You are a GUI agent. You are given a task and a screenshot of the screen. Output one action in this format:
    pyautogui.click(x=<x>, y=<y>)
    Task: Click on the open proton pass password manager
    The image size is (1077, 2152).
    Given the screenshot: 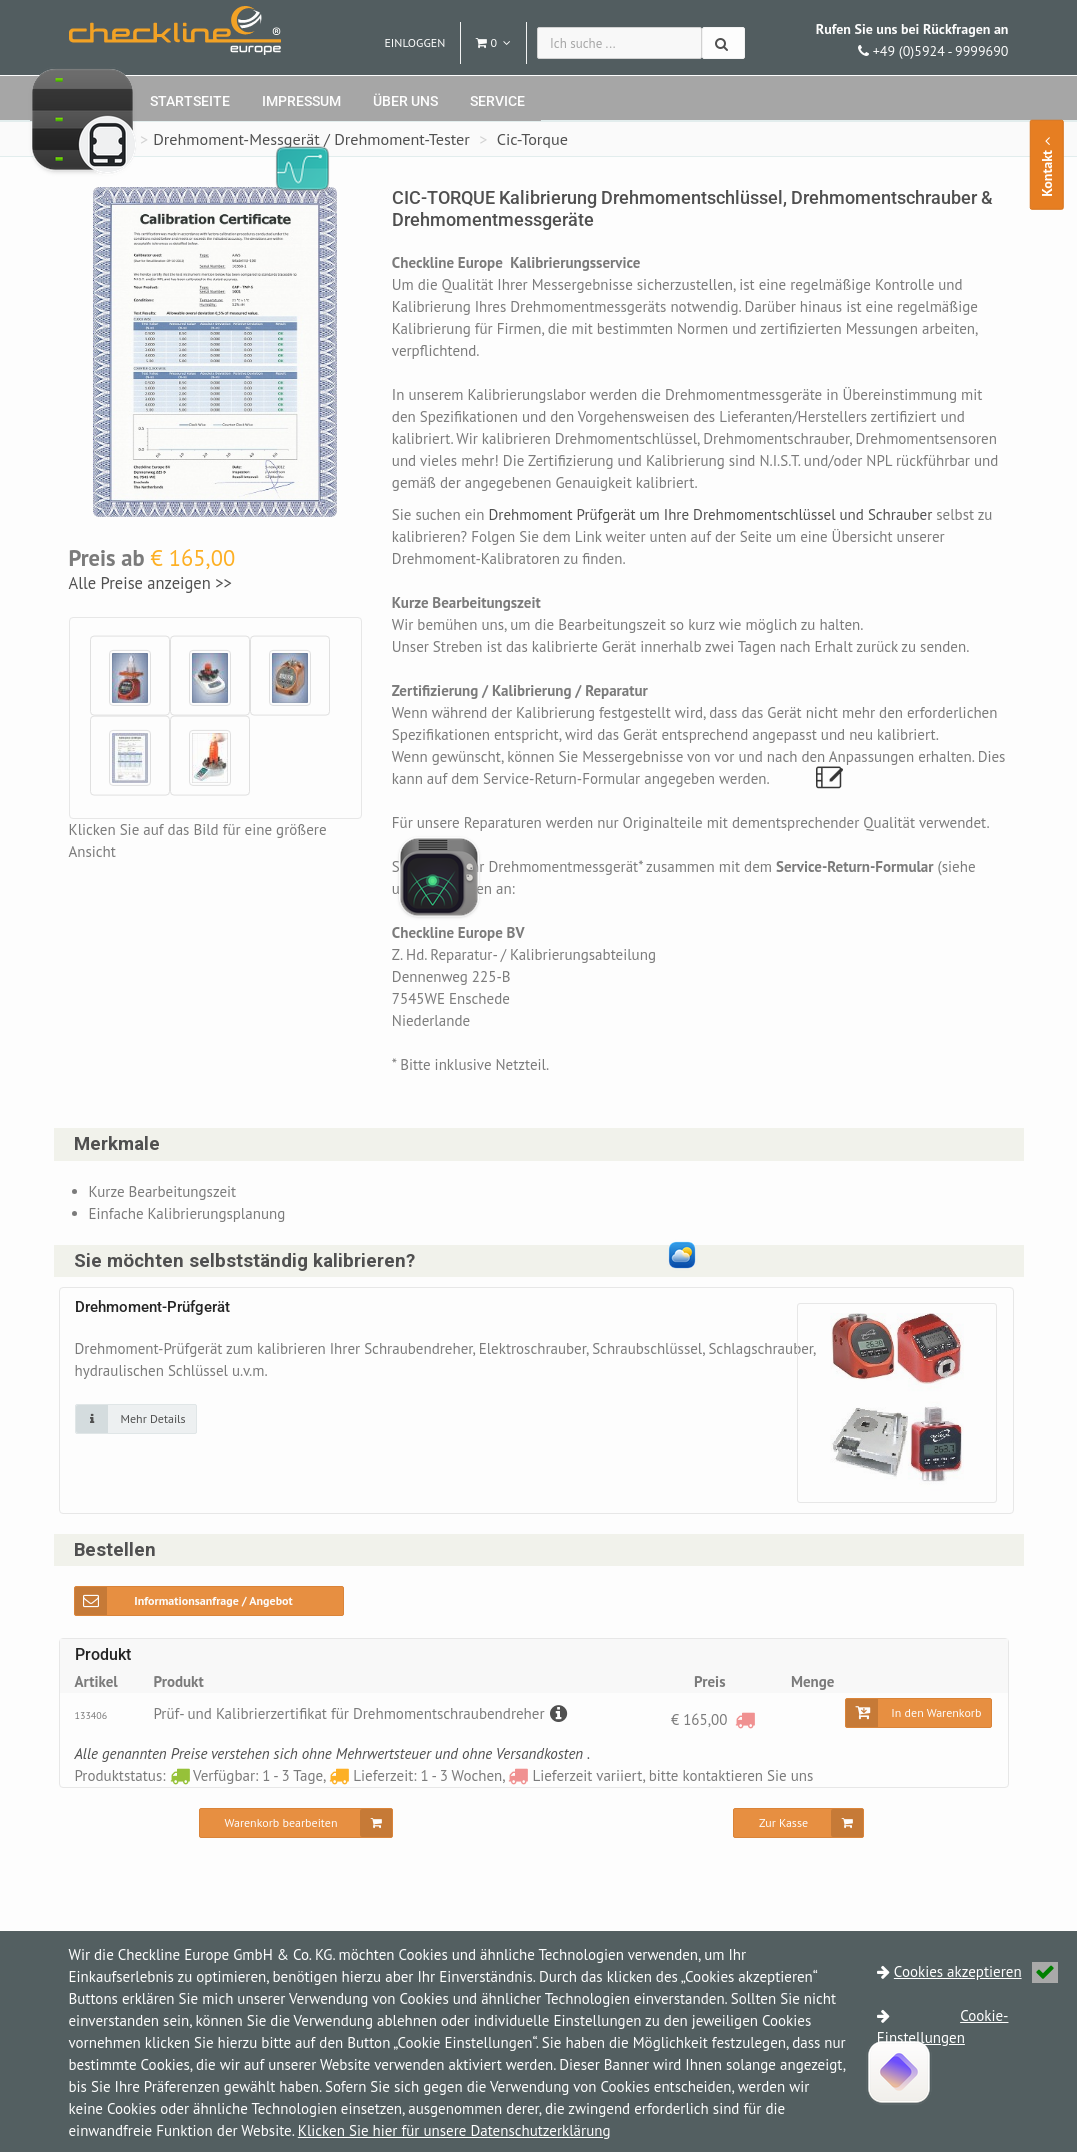 What is the action you would take?
    pyautogui.click(x=899, y=2072)
    